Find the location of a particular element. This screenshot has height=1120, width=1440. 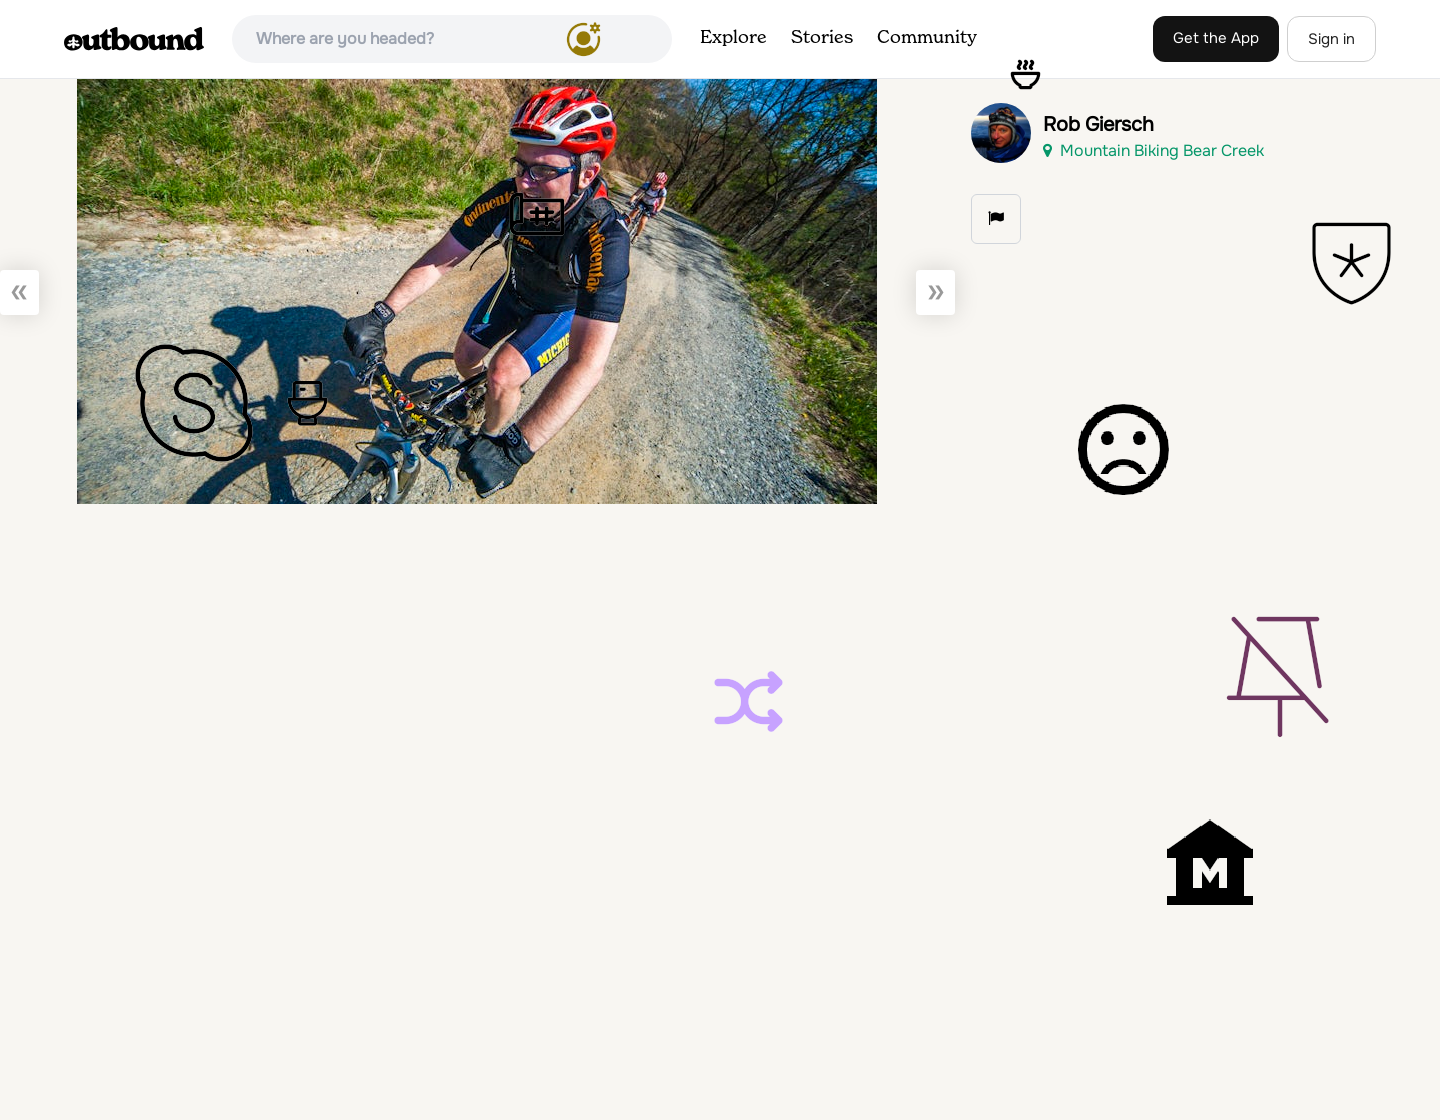

rate your experience as negative is located at coordinates (1123, 449).